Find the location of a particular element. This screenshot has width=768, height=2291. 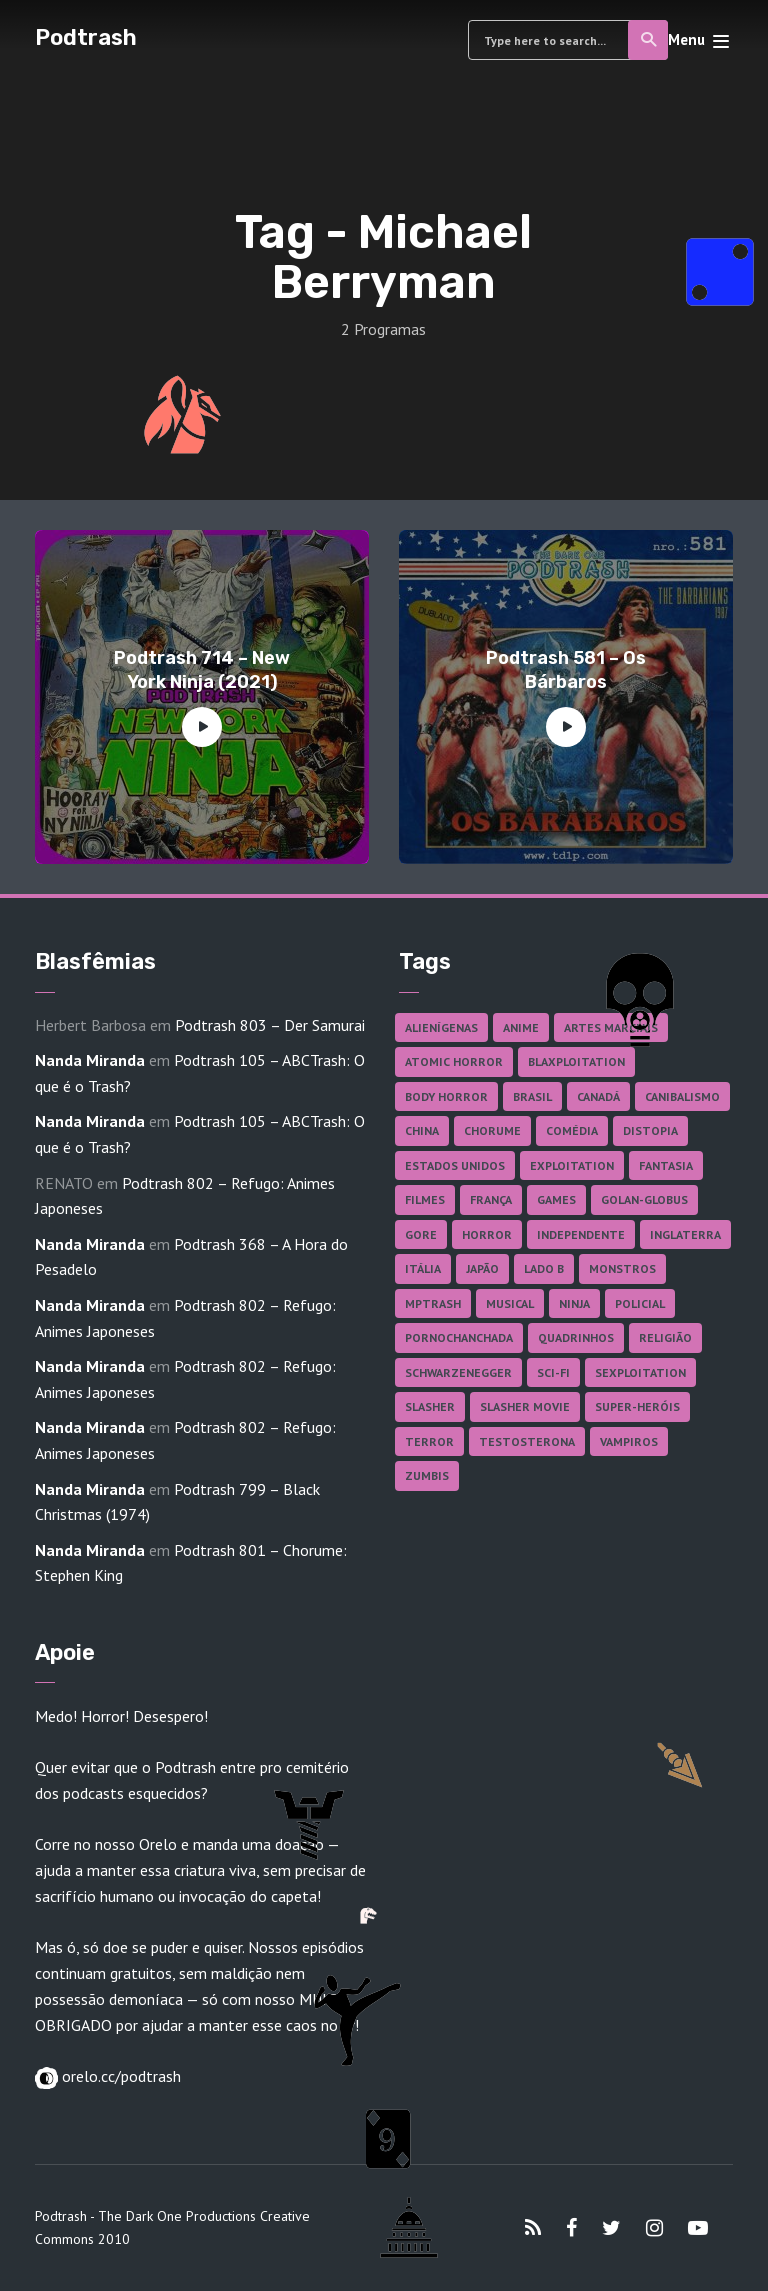

access martial arts or combat training is located at coordinates (357, 2020).